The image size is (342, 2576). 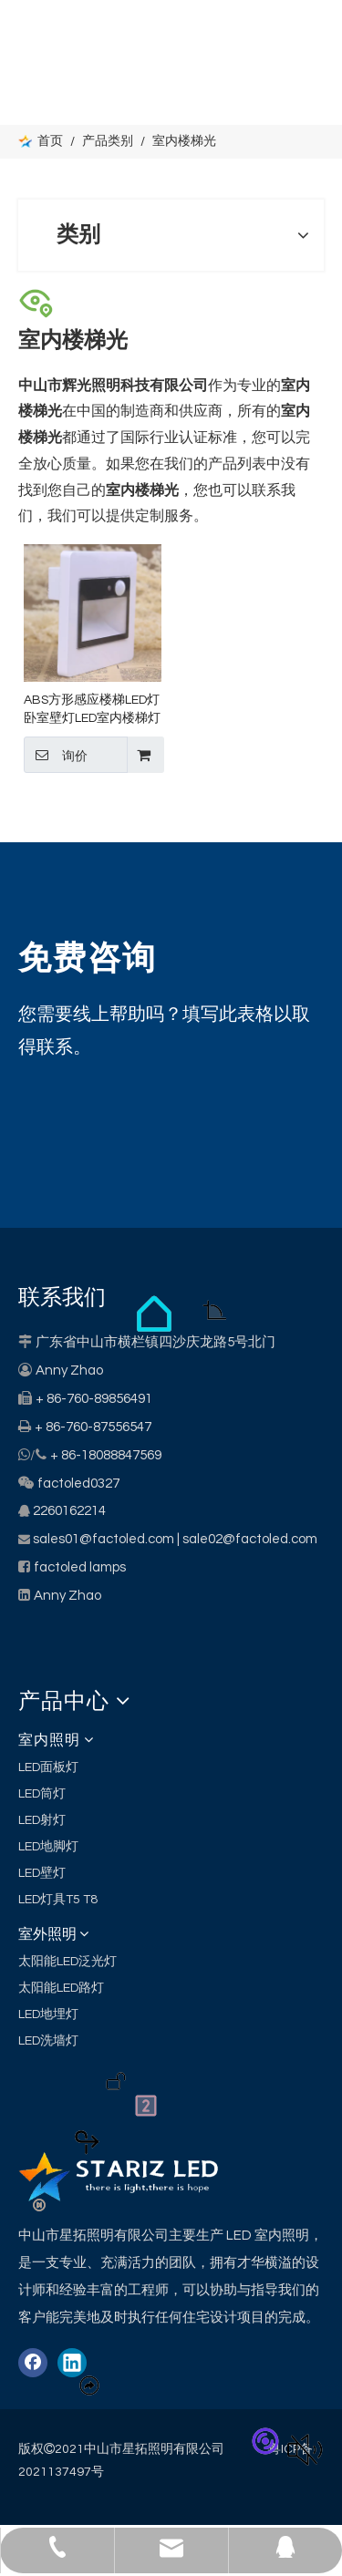 I want to click on unlocked or unsecured state, so click(x=116, y=2081).